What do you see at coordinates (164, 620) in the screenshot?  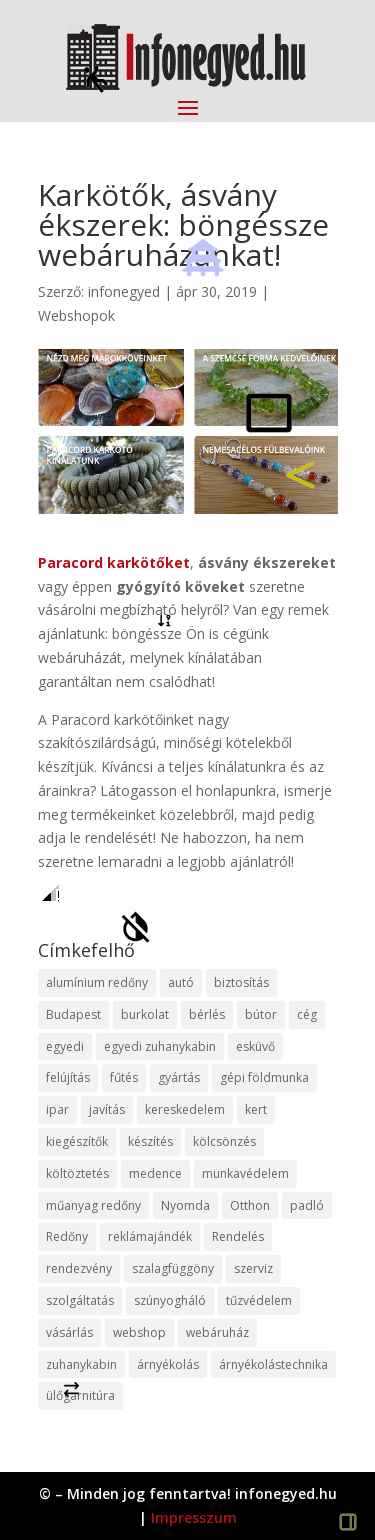 I see `sort numbers in descending order (9 to 1)` at bounding box center [164, 620].